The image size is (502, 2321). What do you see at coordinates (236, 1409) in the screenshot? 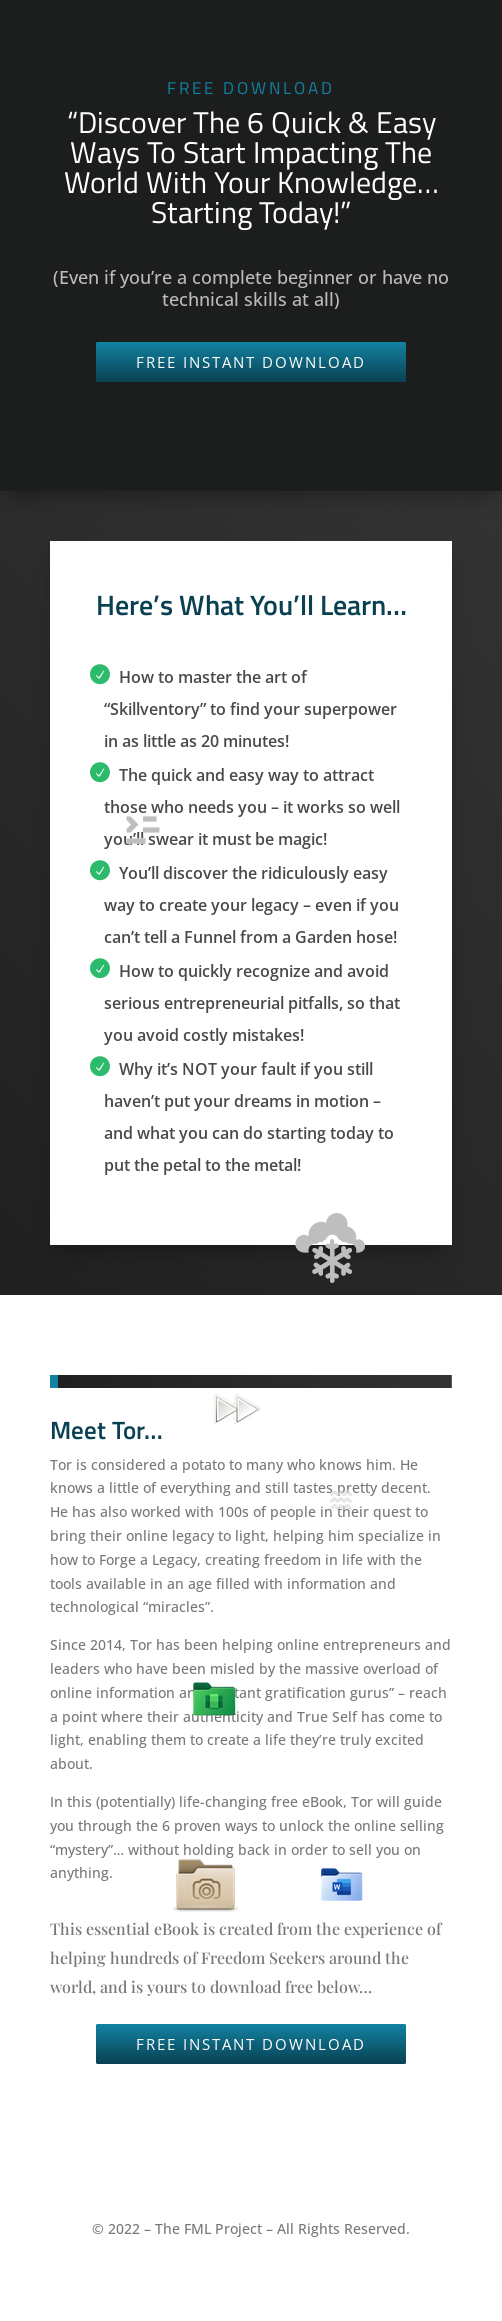
I see `skip to next track` at bounding box center [236, 1409].